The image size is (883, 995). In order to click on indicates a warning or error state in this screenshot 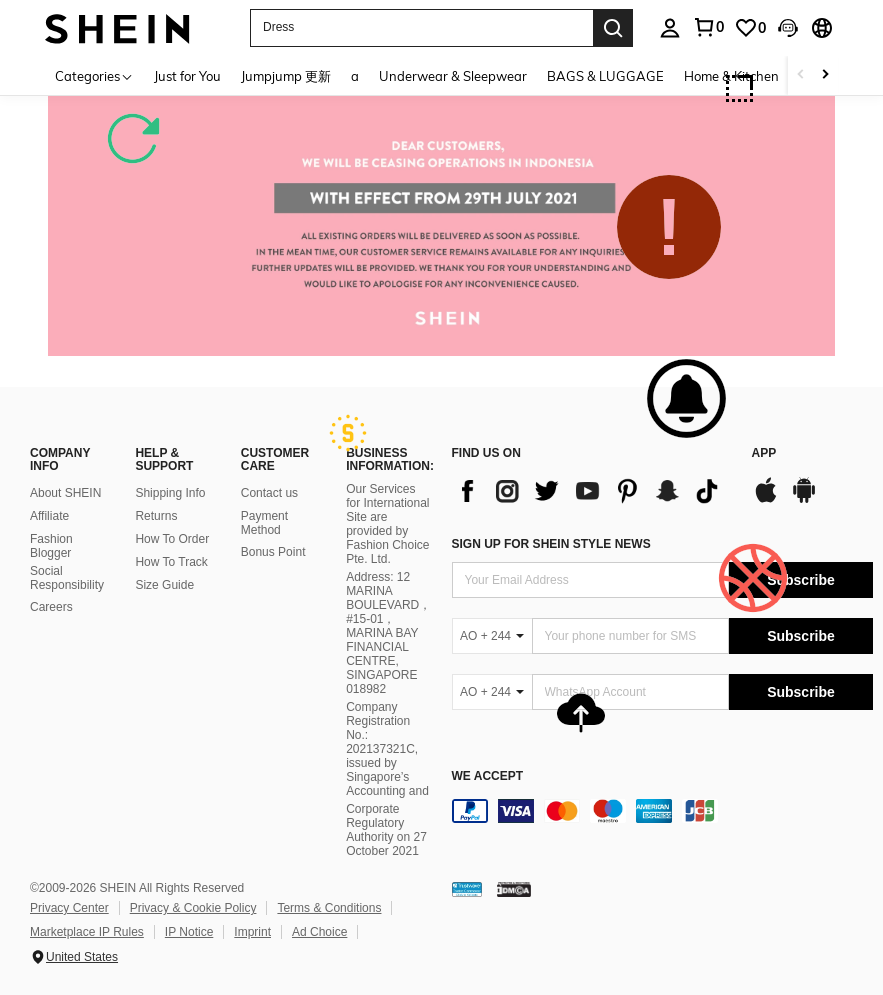, I will do `click(669, 227)`.